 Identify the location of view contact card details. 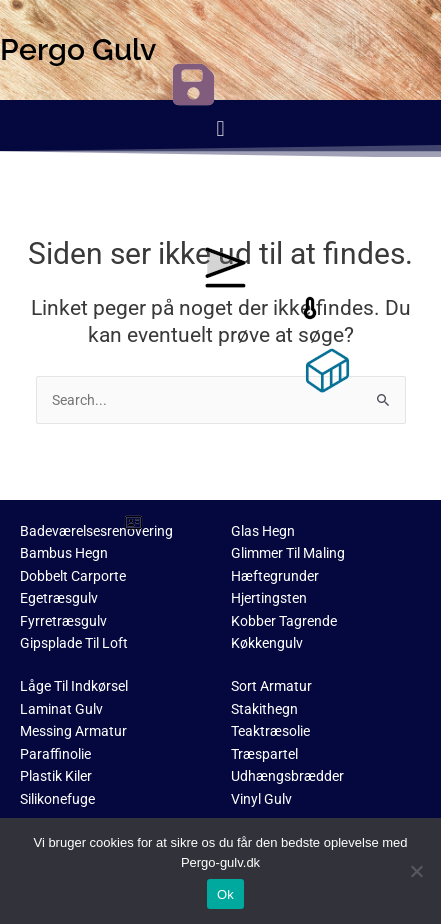
(133, 522).